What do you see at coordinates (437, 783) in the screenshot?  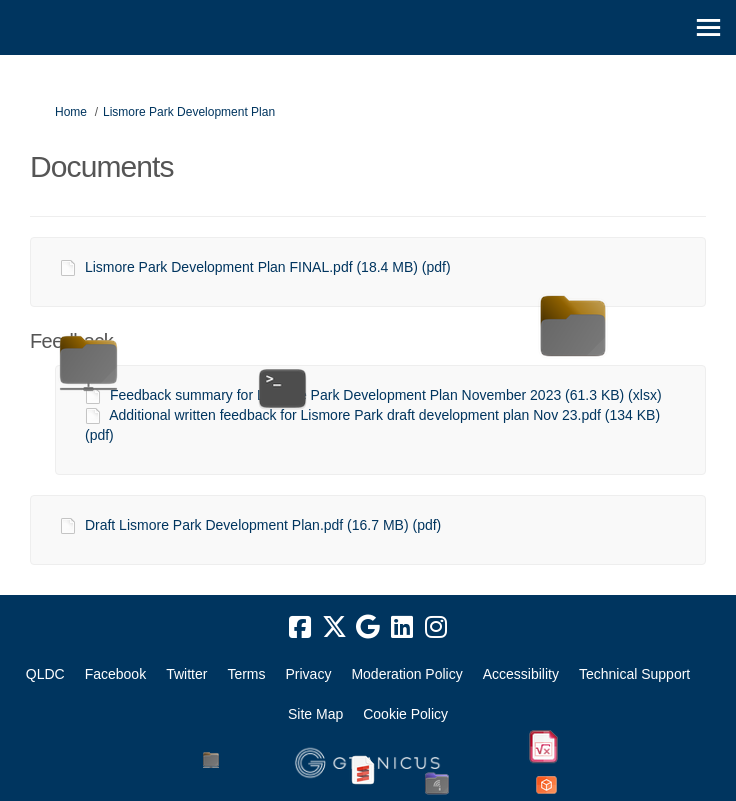 I see `open insync cloud sync folder` at bounding box center [437, 783].